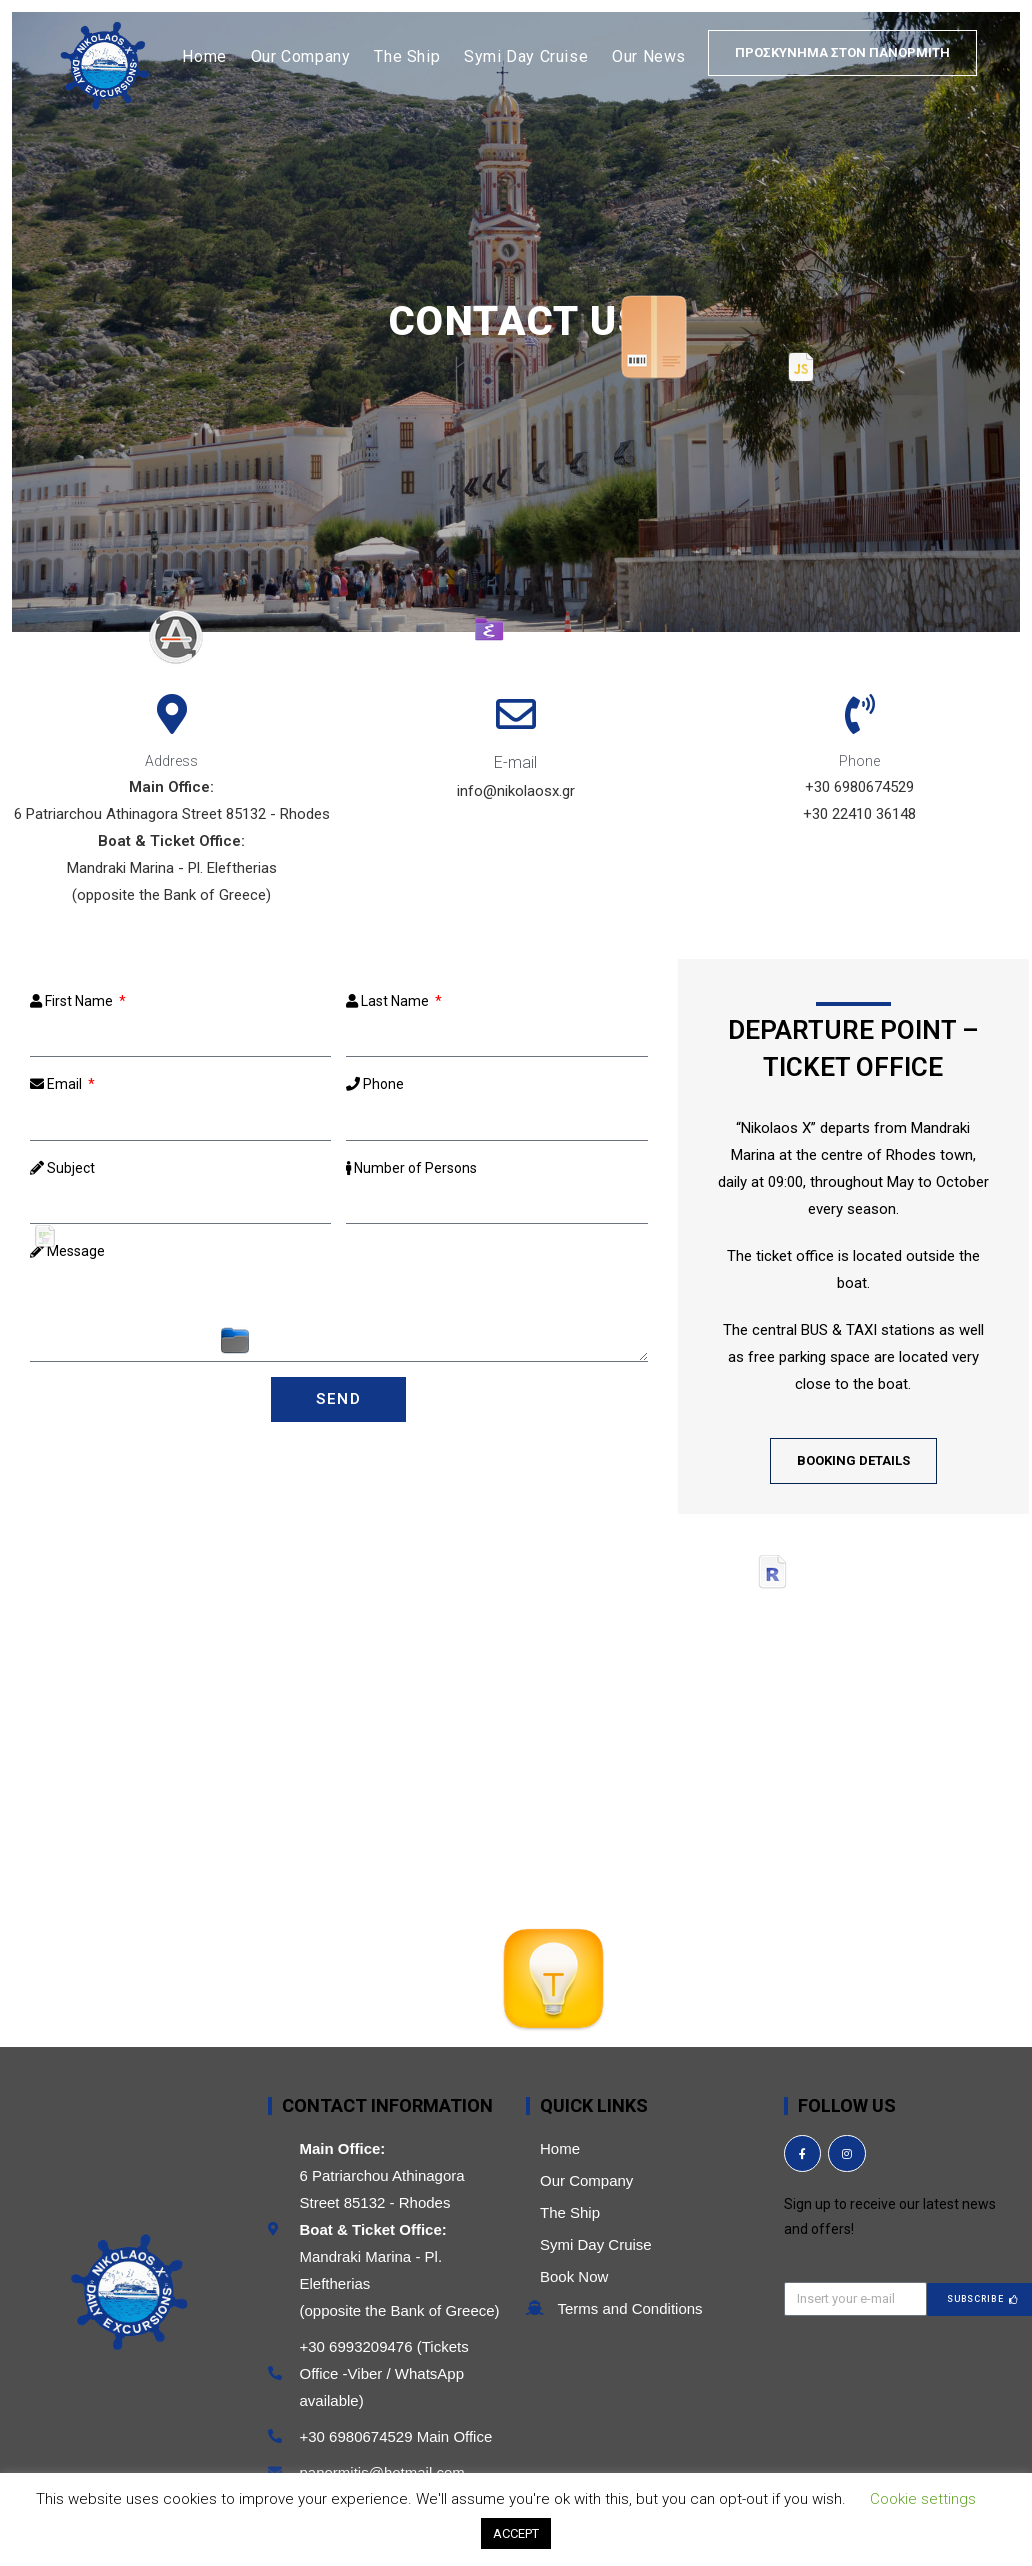  What do you see at coordinates (772, 1571) in the screenshot?
I see `an R programming language source file` at bounding box center [772, 1571].